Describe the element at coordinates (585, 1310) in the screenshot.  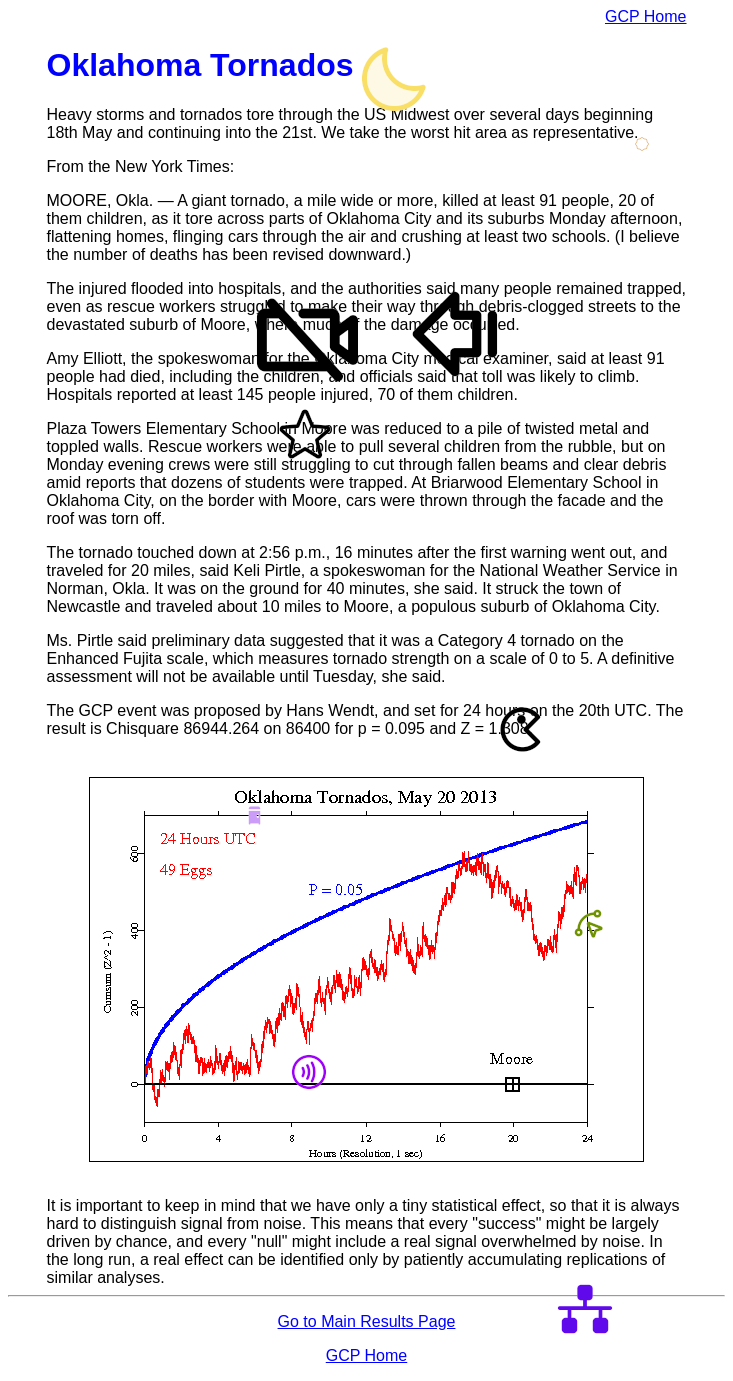
I see `view network connections` at that location.